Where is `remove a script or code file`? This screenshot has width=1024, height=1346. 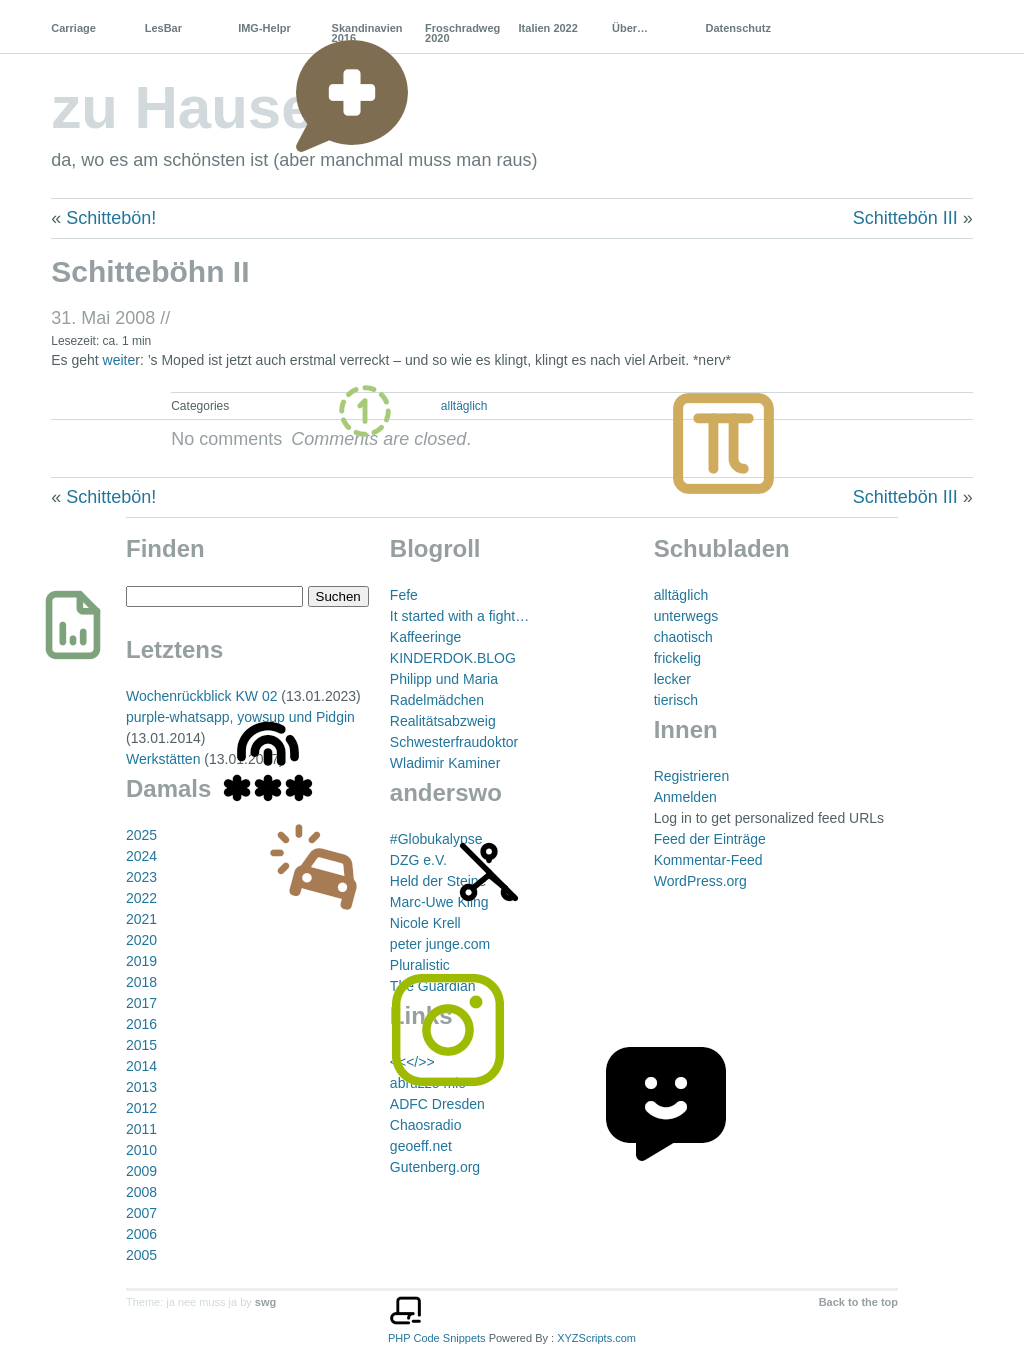 remove a script or code file is located at coordinates (405, 1310).